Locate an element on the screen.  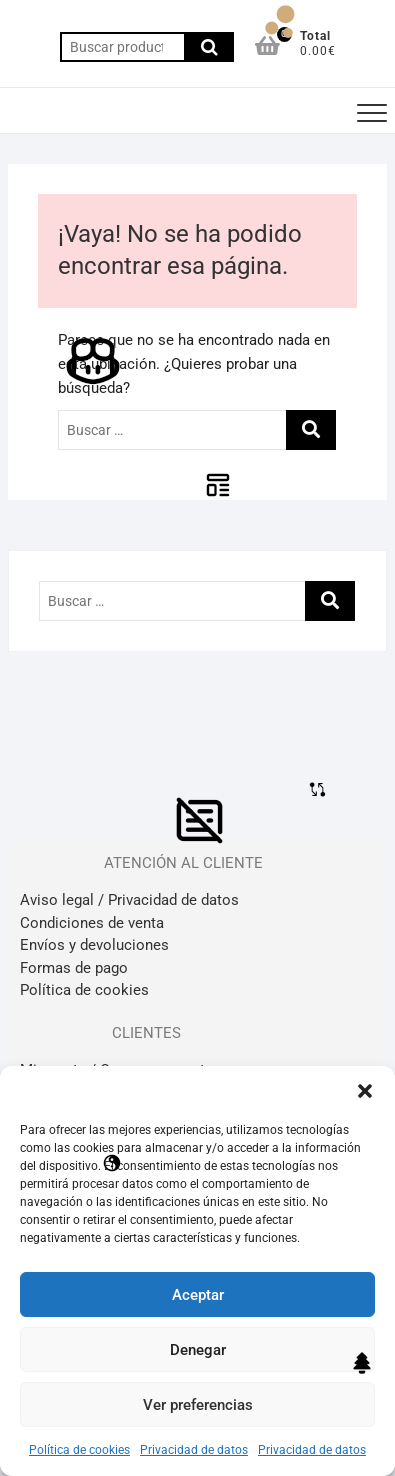
access github copilot AI coding assistant is located at coordinates (93, 360).